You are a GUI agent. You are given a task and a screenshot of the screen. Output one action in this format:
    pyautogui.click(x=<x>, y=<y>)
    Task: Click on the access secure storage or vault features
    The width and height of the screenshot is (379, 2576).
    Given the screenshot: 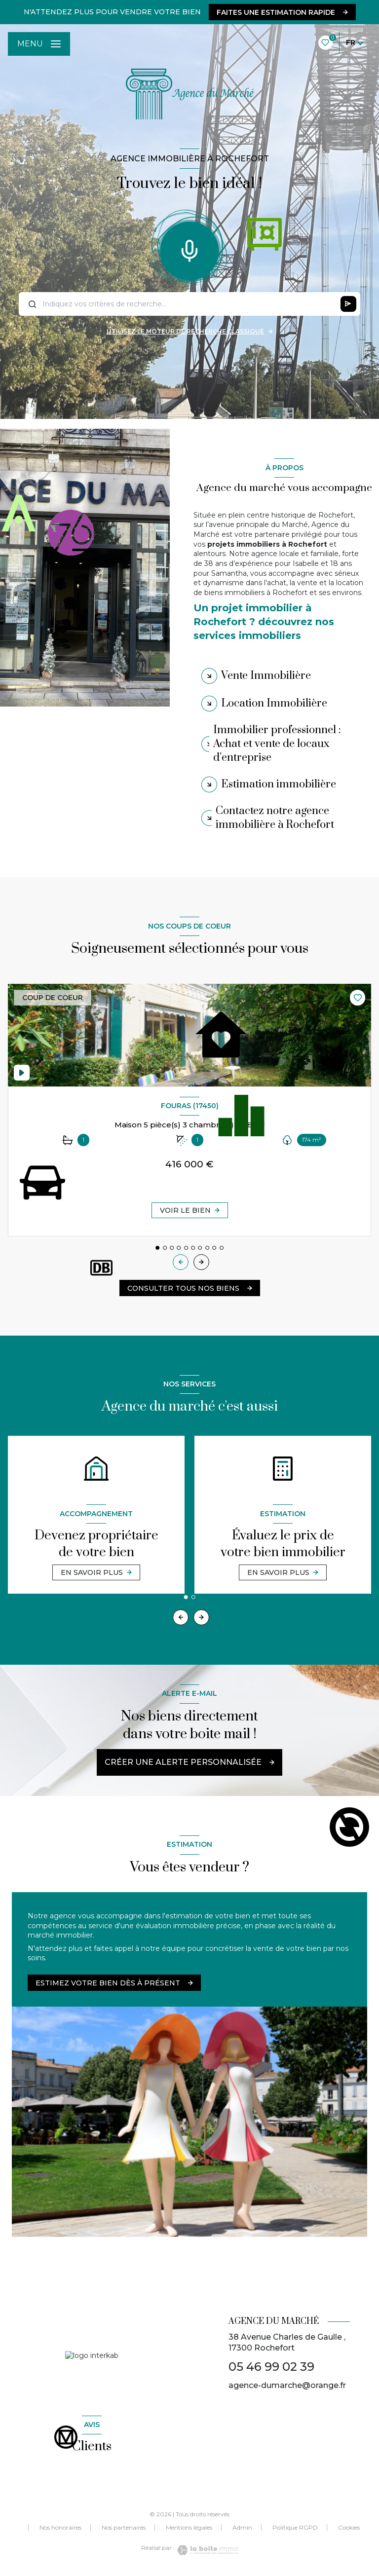 What is the action you would take?
    pyautogui.click(x=265, y=233)
    